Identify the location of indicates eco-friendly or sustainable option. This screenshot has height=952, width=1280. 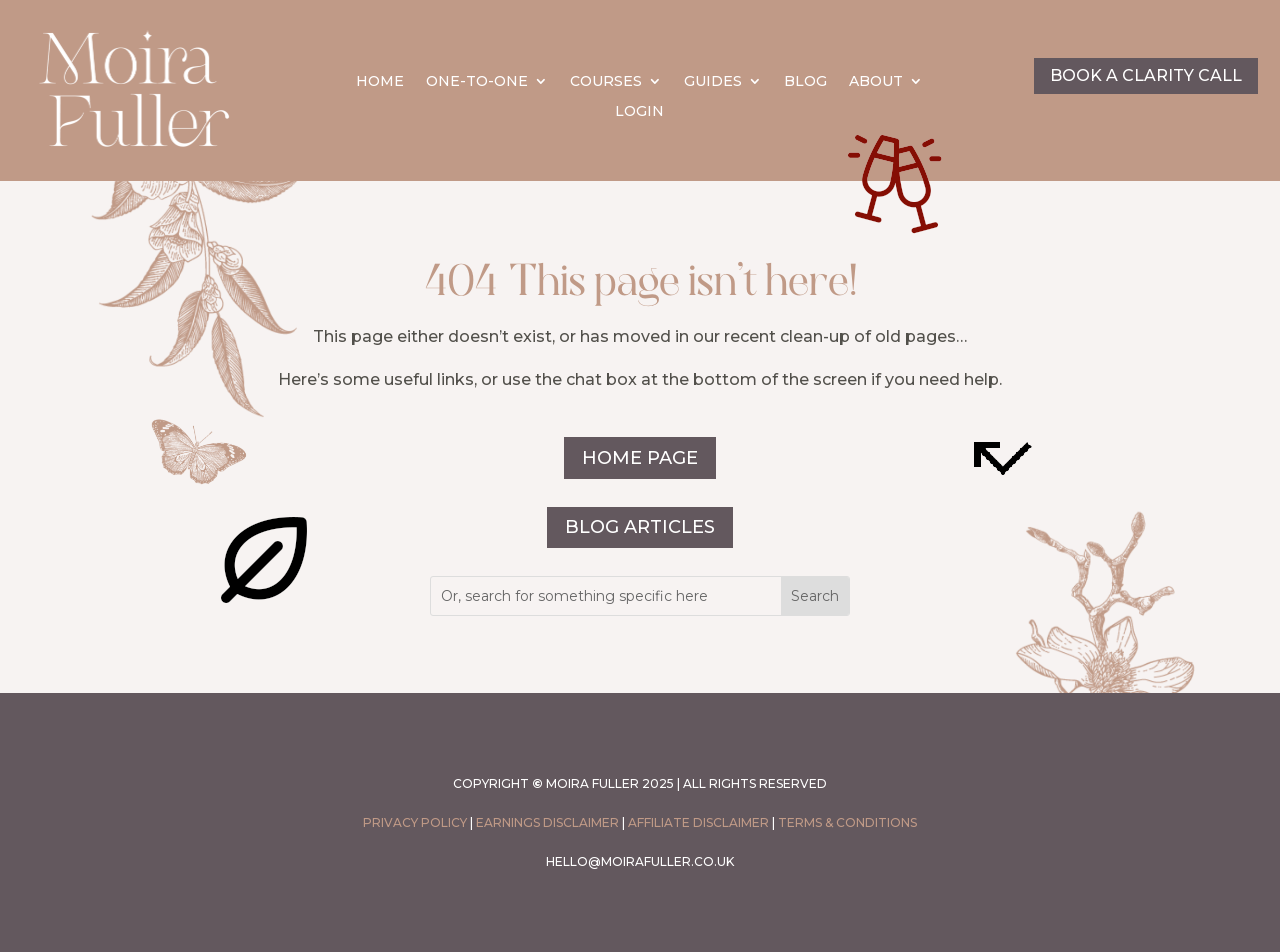
(264, 560).